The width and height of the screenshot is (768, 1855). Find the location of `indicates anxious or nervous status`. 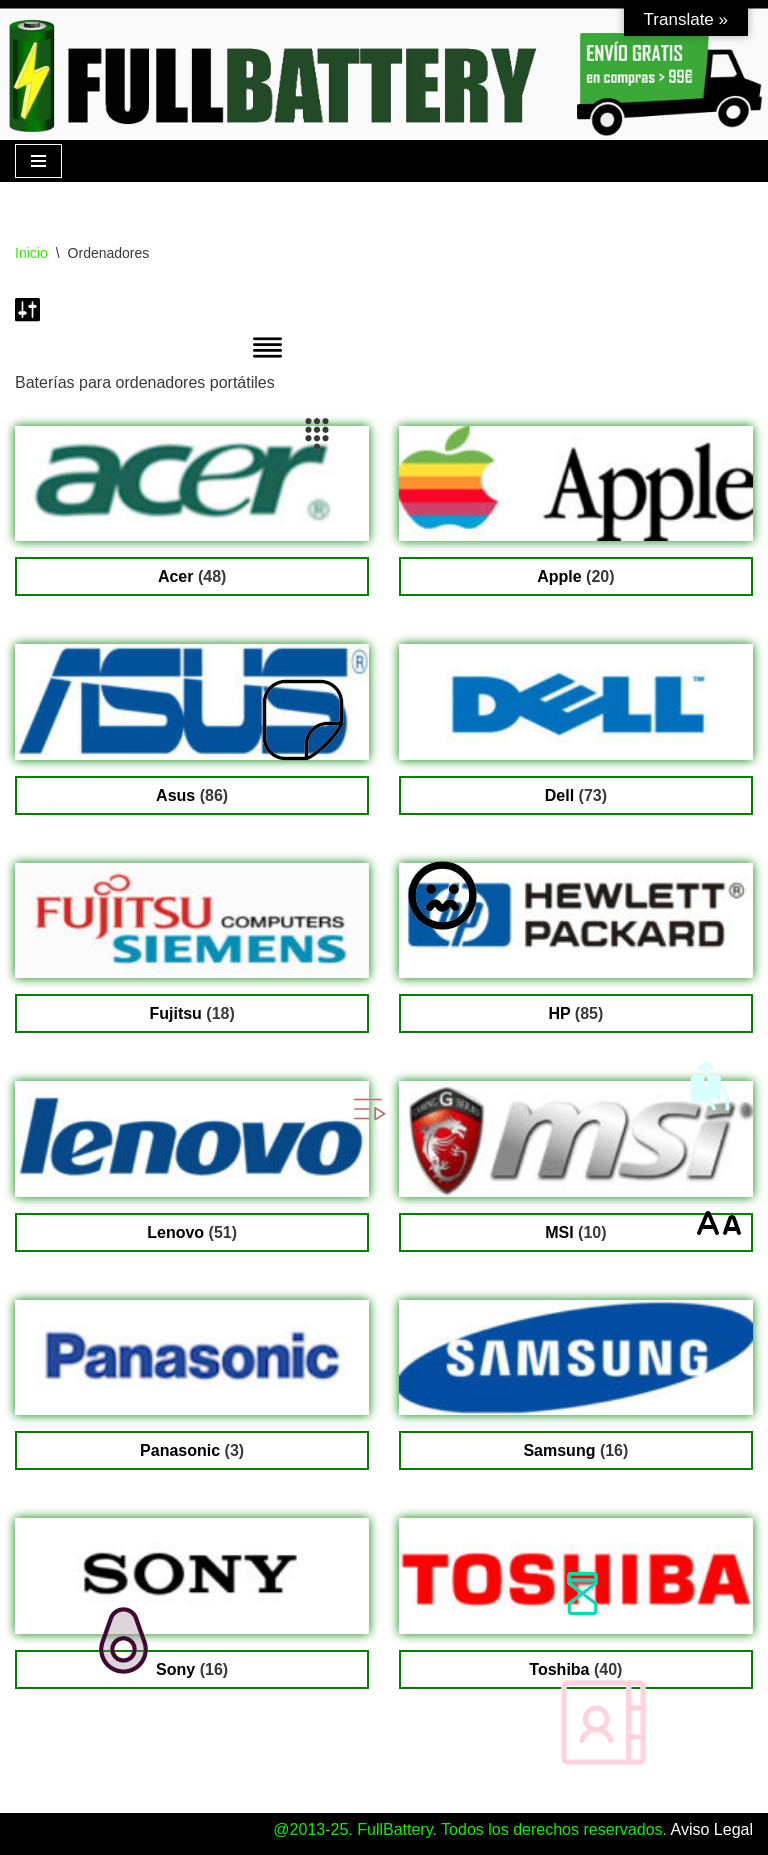

indicates anxious or nervous status is located at coordinates (442, 895).